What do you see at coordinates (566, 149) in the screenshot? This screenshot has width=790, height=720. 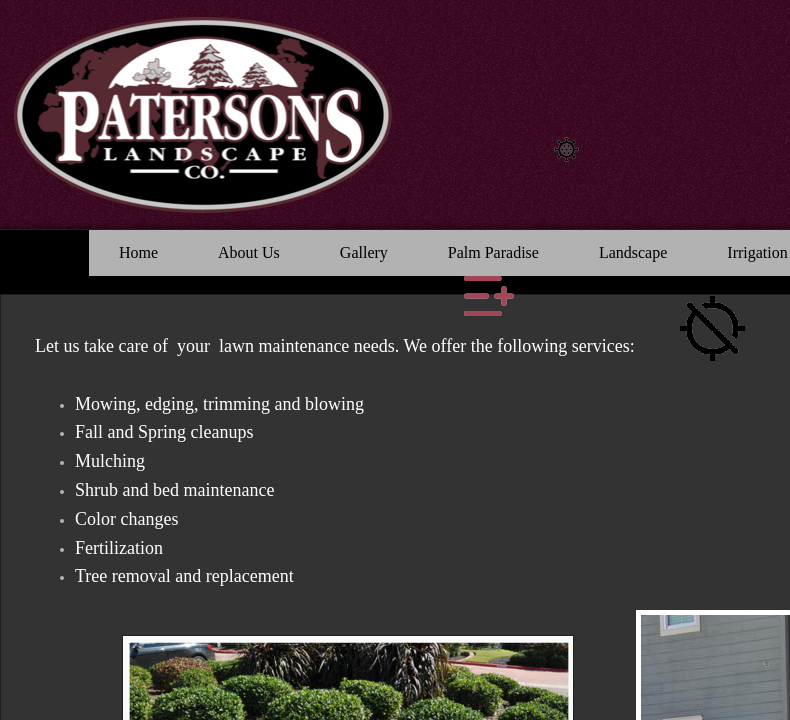 I see `indicates covid-19 or coronavirus-related content` at bounding box center [566, 149].